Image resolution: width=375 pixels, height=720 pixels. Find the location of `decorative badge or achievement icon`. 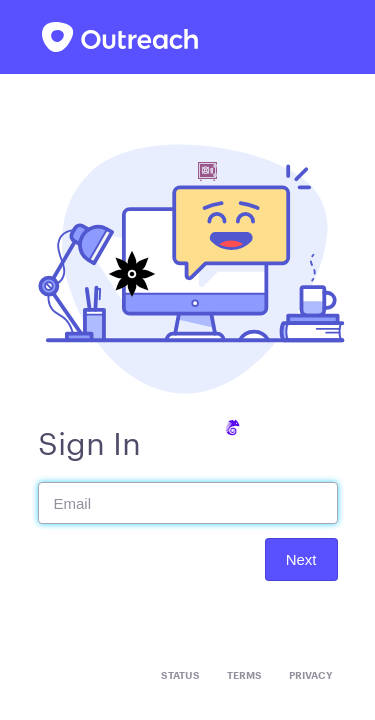

decorative badge or achievement icon is located at coordinates (132, 274).